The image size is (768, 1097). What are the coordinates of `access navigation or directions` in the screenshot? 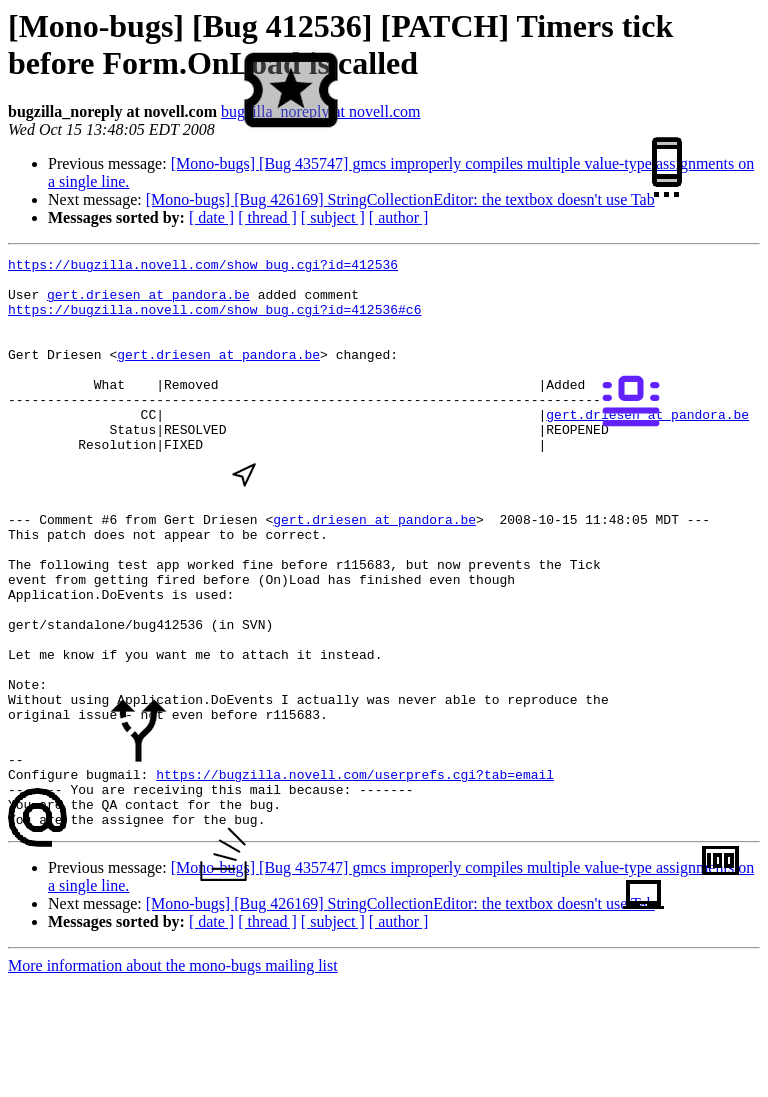 It's located at (243, 475).